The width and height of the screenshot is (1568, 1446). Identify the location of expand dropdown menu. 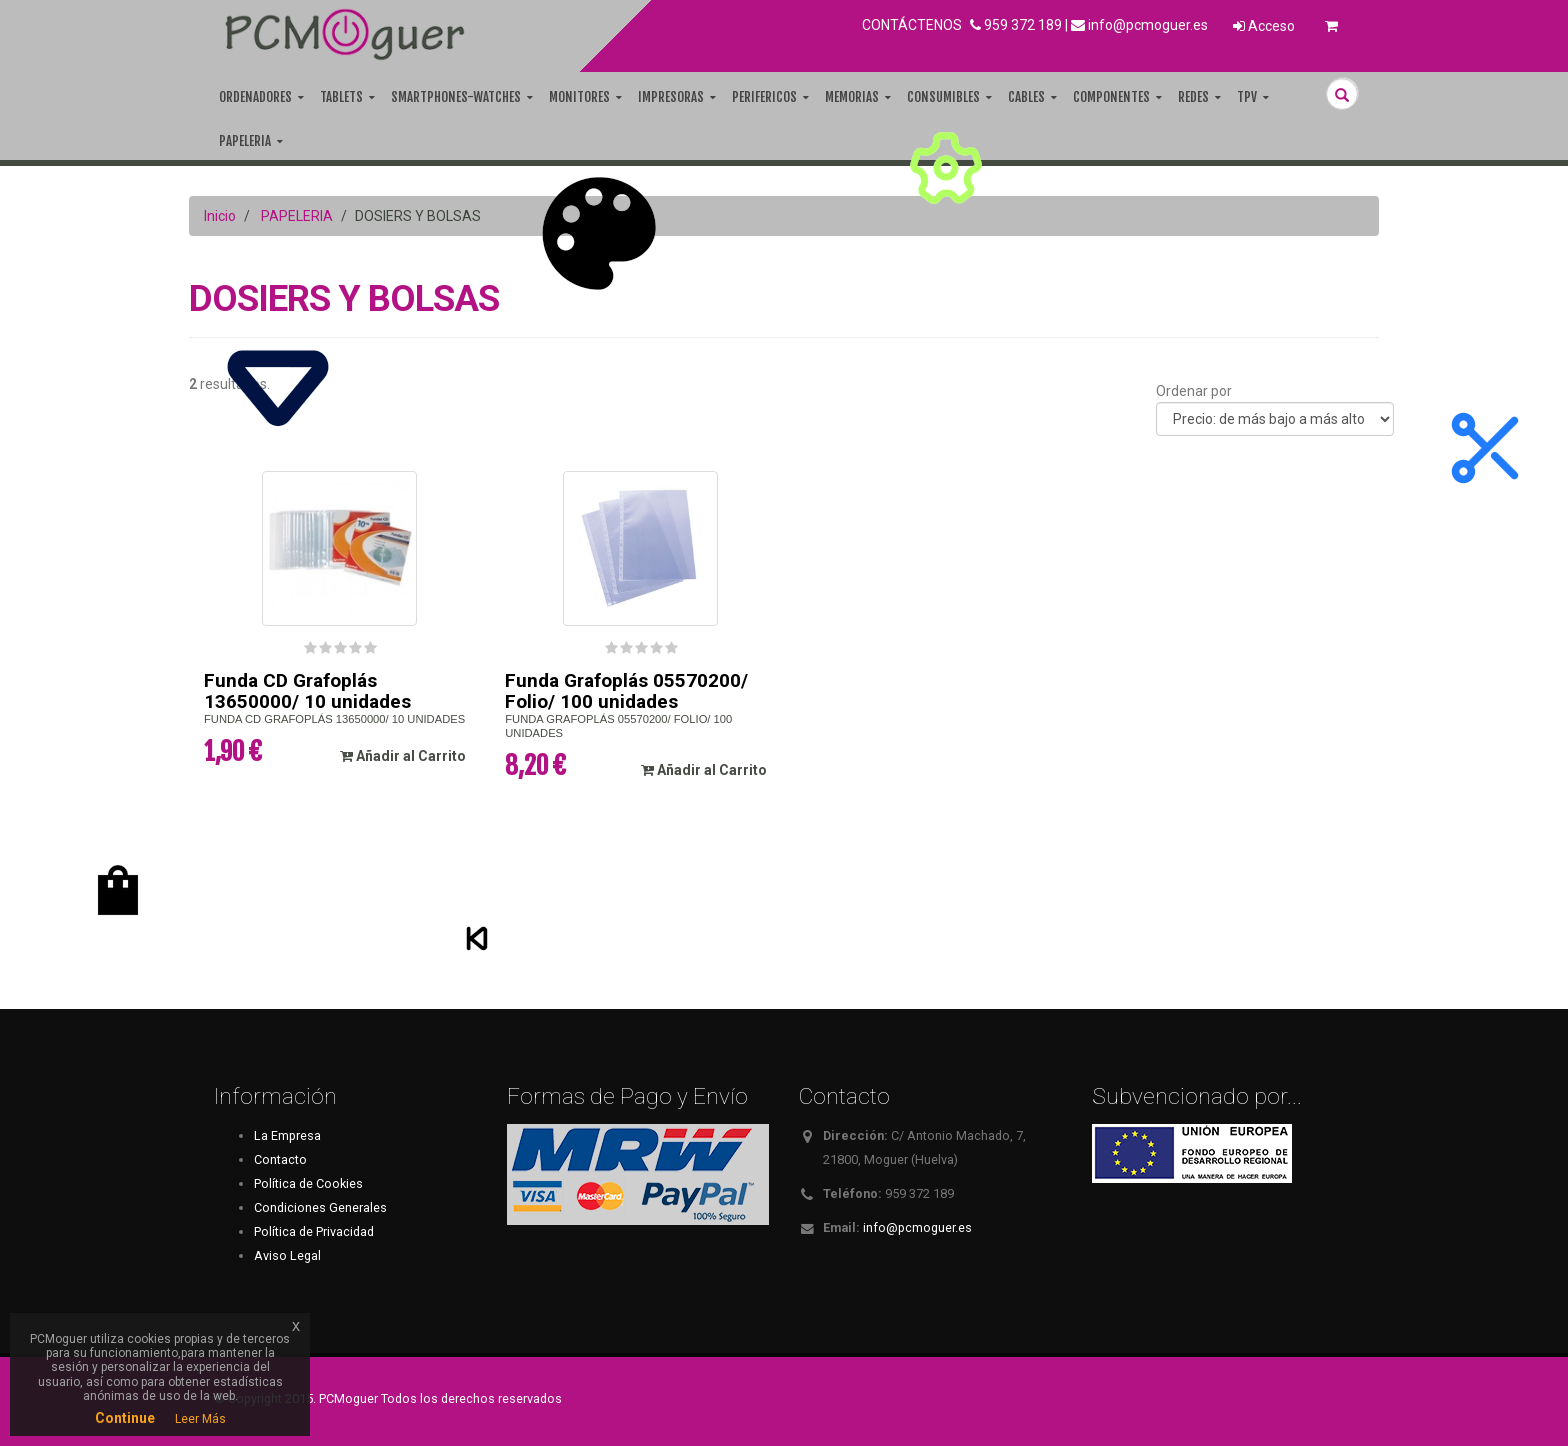
(278, 384).